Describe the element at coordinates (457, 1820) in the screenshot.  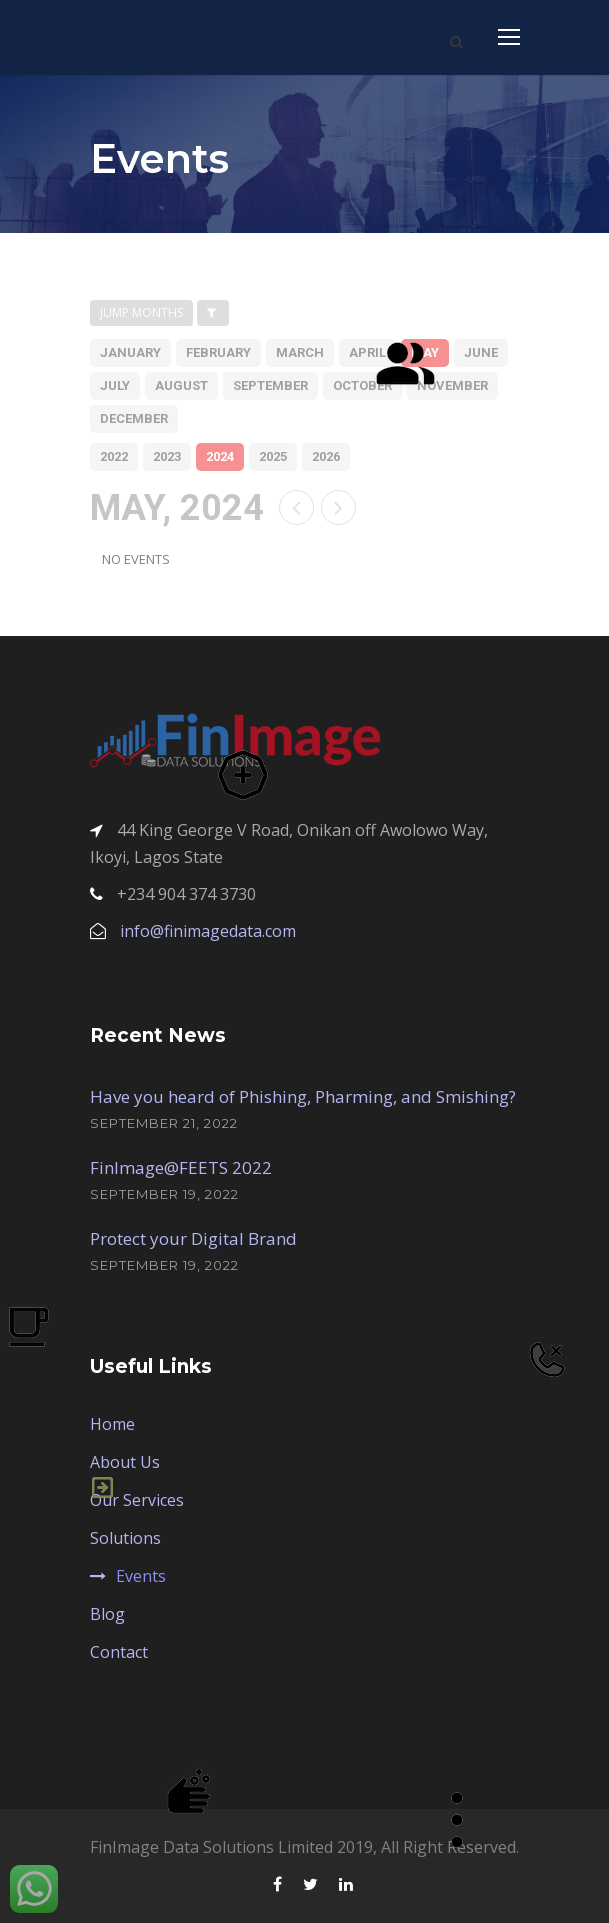
I see `open more options menu` at that location.